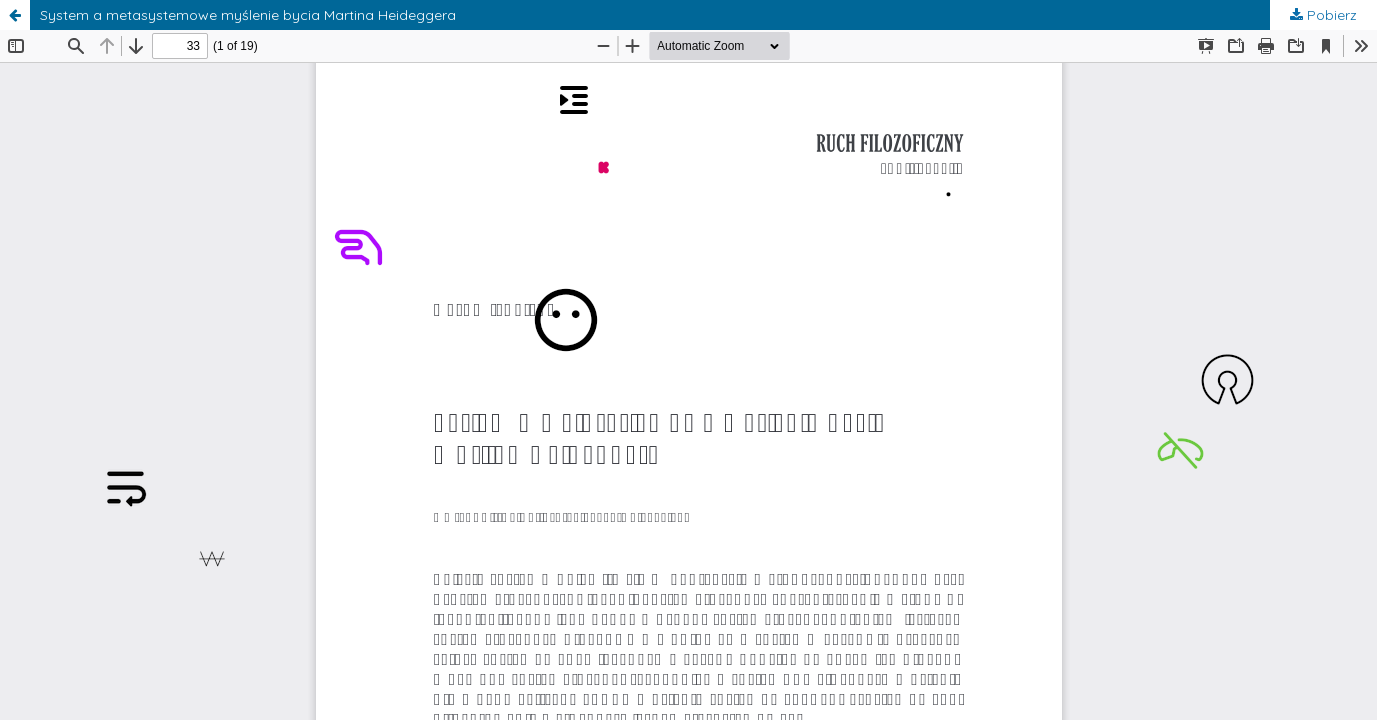 The width and height of the screenshot is (1377, 720). Describe the element at coordinates (212, 558) in the screenshot. I see `indicates south korean won currency` at that location.